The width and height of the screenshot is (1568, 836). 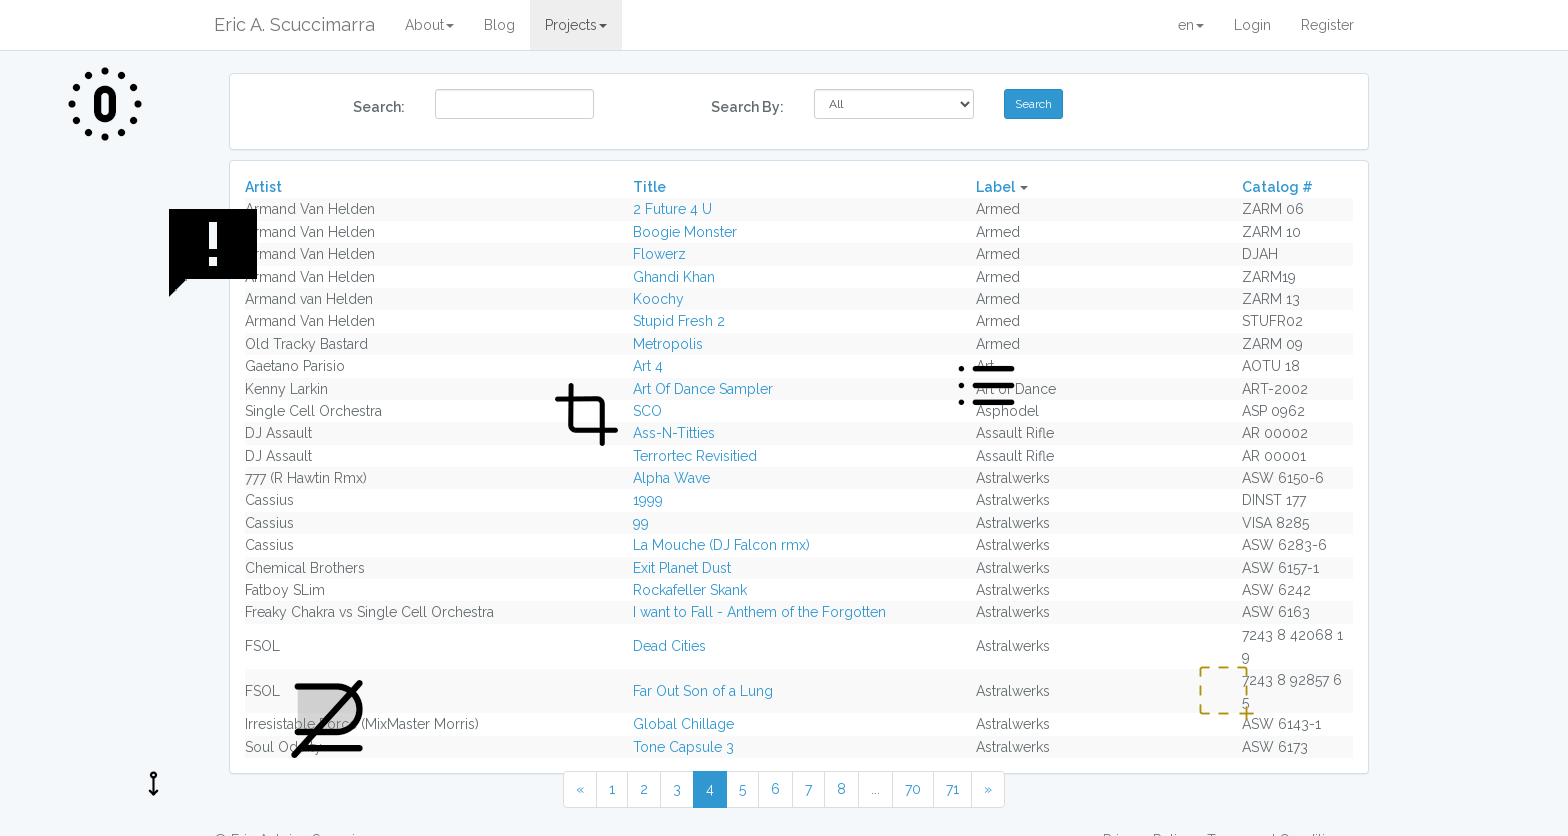 I want to click on indicates set is not a superset of another in mathematical notation, so click(x=327, y=719).